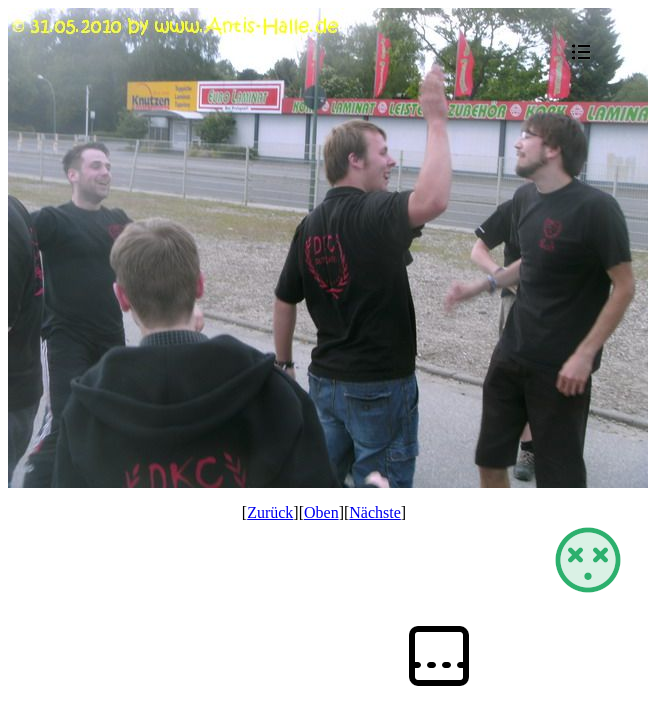 The width and height of the screenshot is (648, 720). Describe the element at coordinates (588, 560) in the screenshot. I see `indicates an error or failed action` at that location.